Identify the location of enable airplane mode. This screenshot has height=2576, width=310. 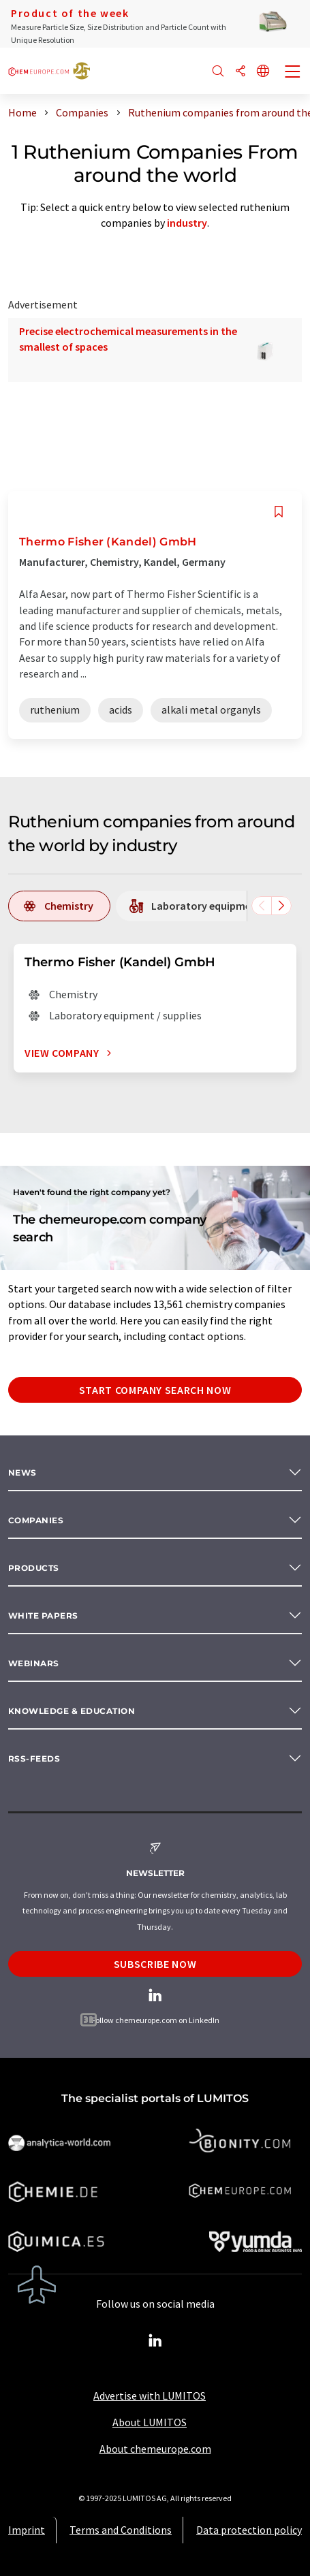
(37, 2285).